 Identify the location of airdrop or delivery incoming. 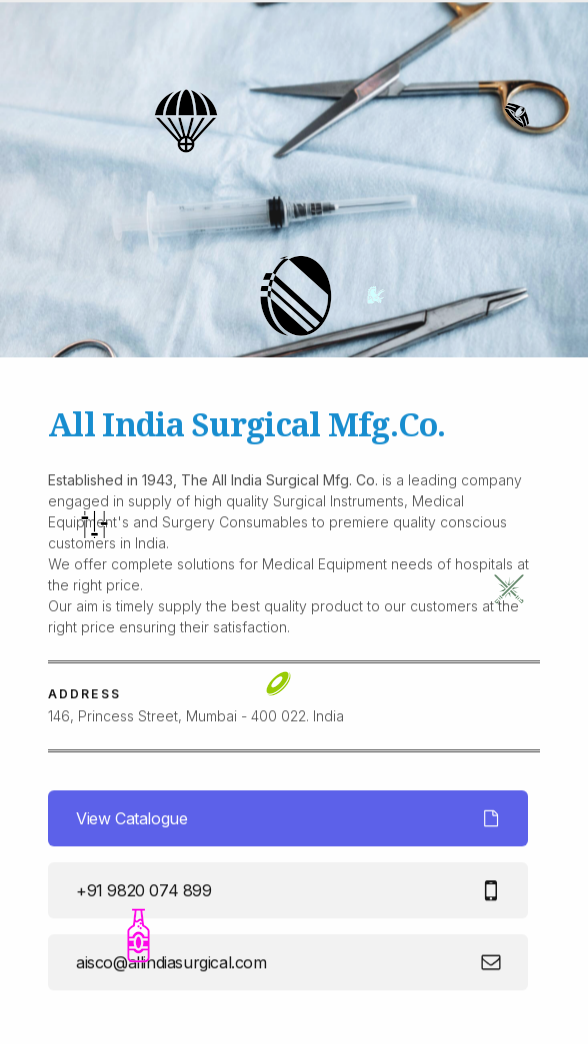
(186, 121).